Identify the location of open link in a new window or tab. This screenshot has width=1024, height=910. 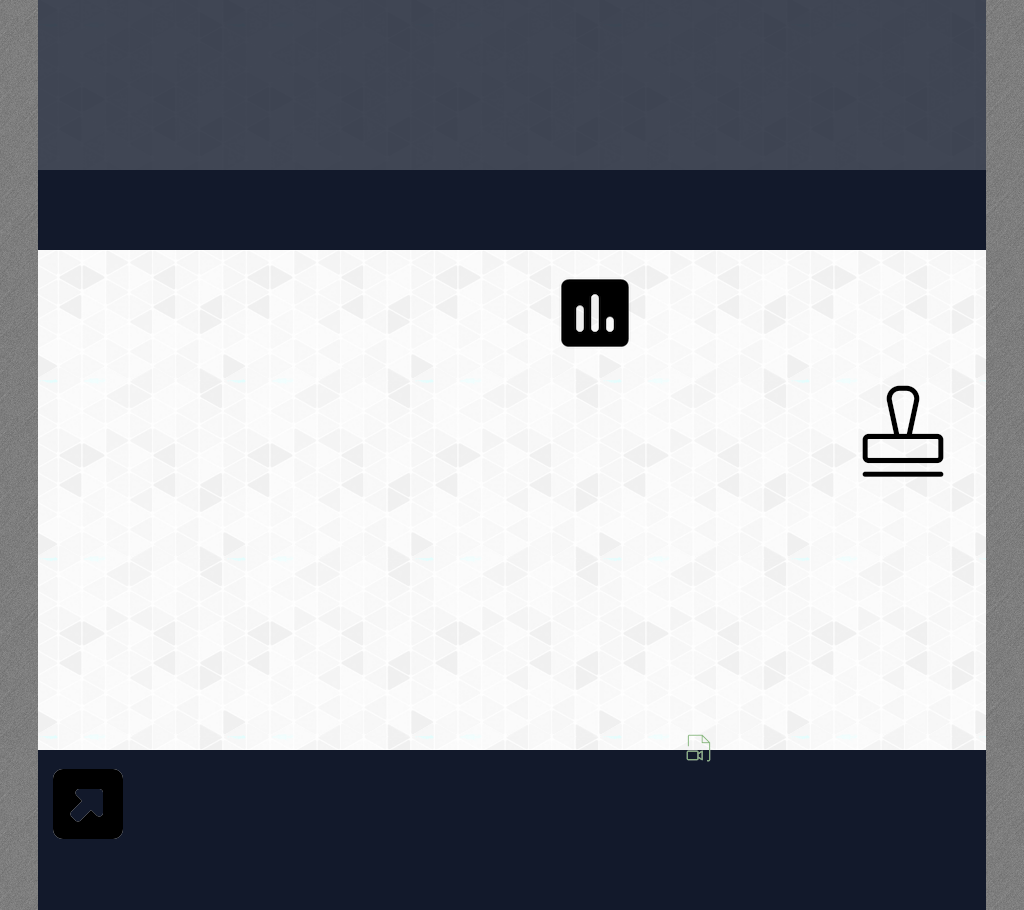
(88, 804).